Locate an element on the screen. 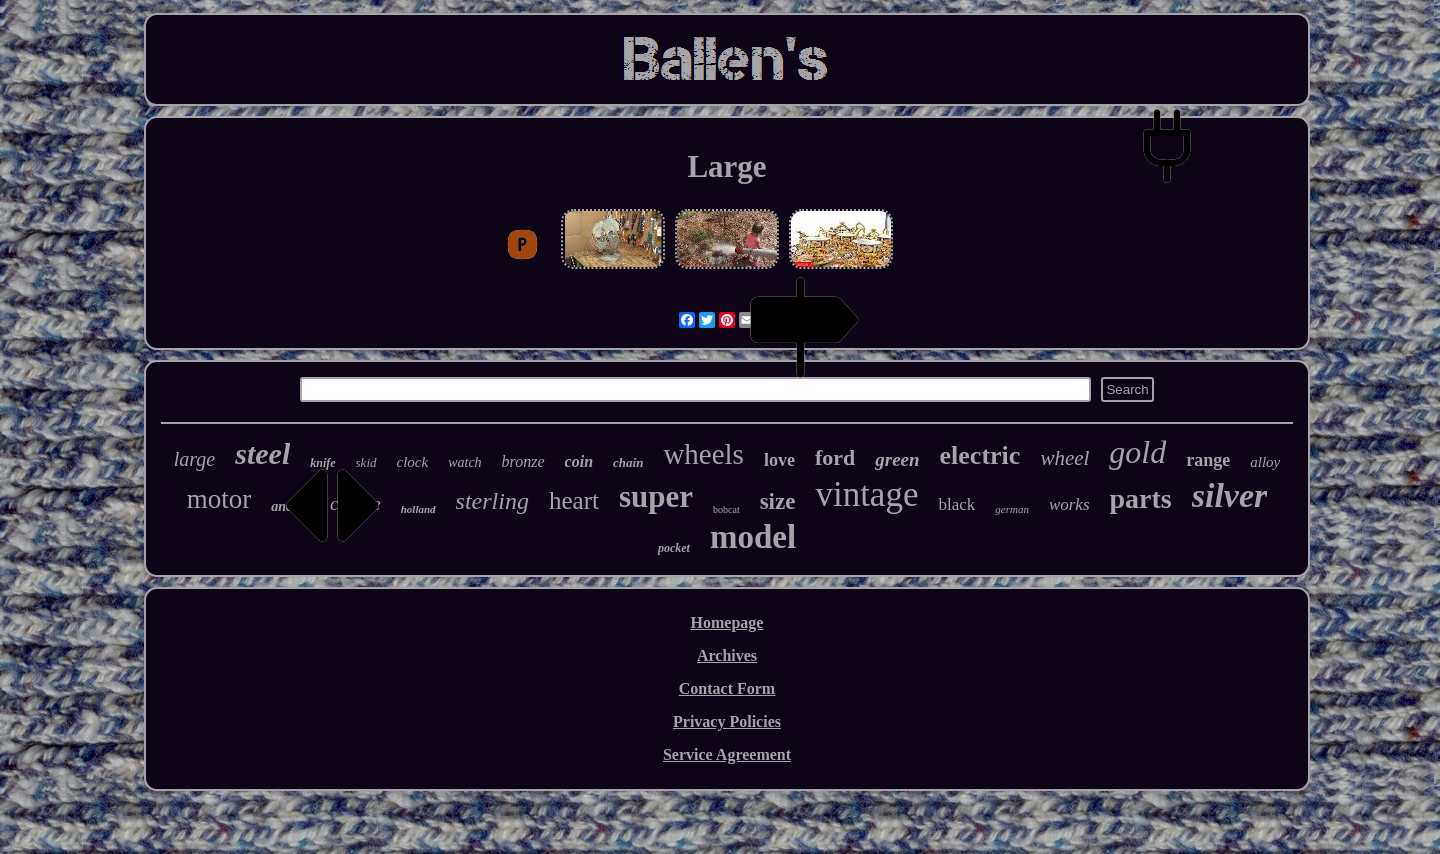 The width and height of the screenshot is (1440, 854). indicates parking availability or location is located at coordinates (522, 244).